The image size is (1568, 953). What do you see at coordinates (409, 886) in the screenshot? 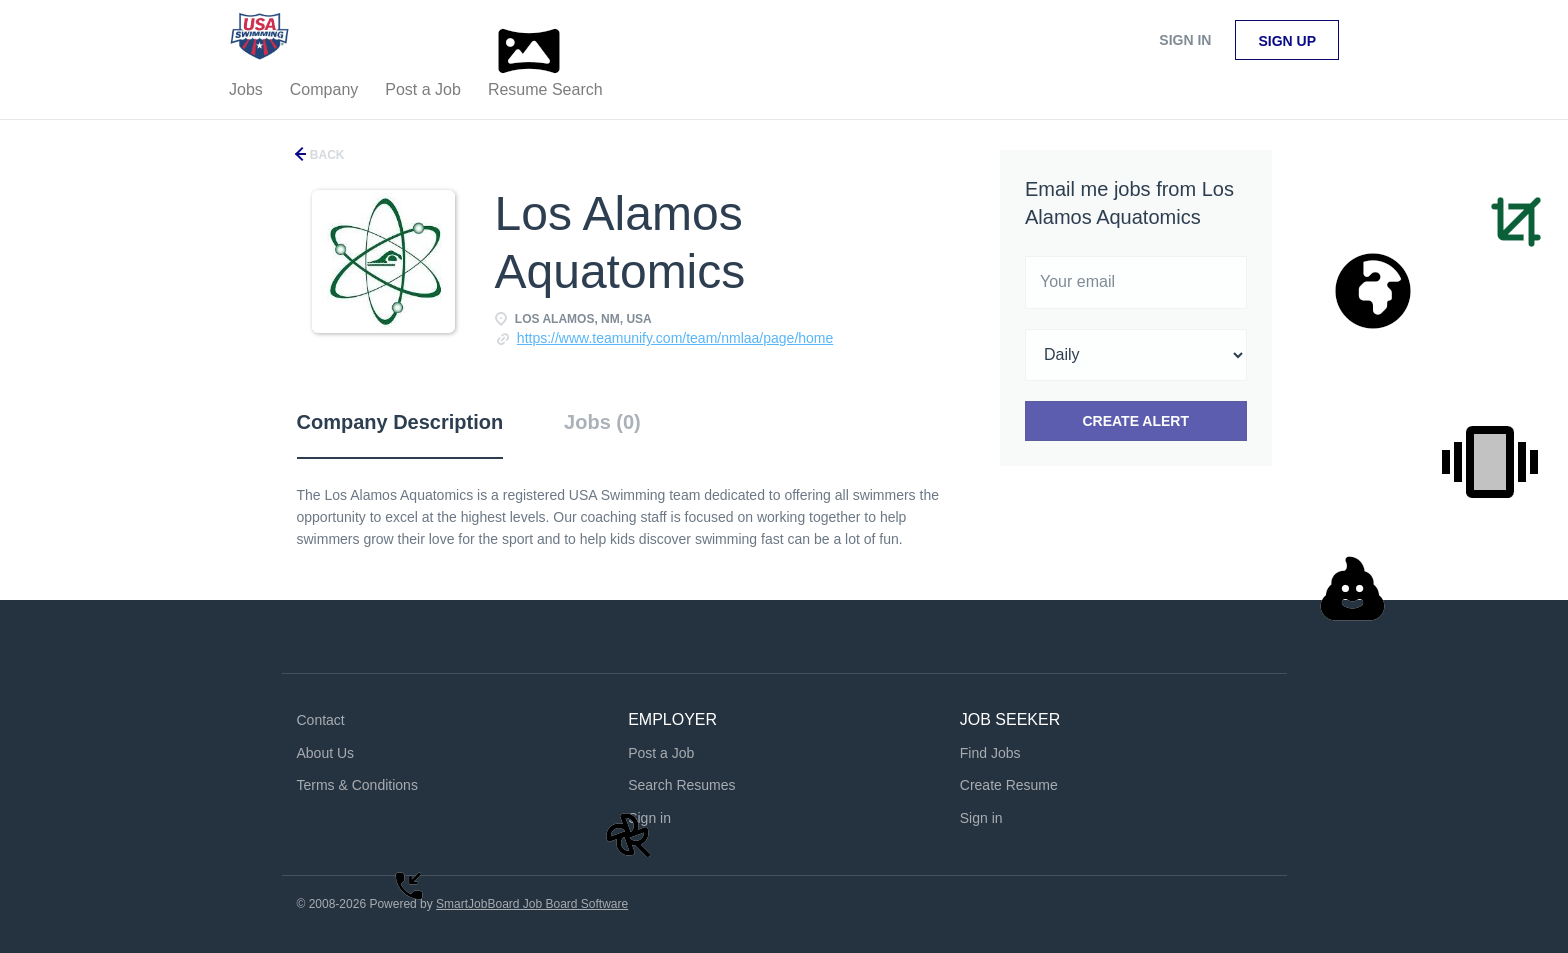
I see `indicates a missed call that needs to be returned` at bounding box center [409, 886].